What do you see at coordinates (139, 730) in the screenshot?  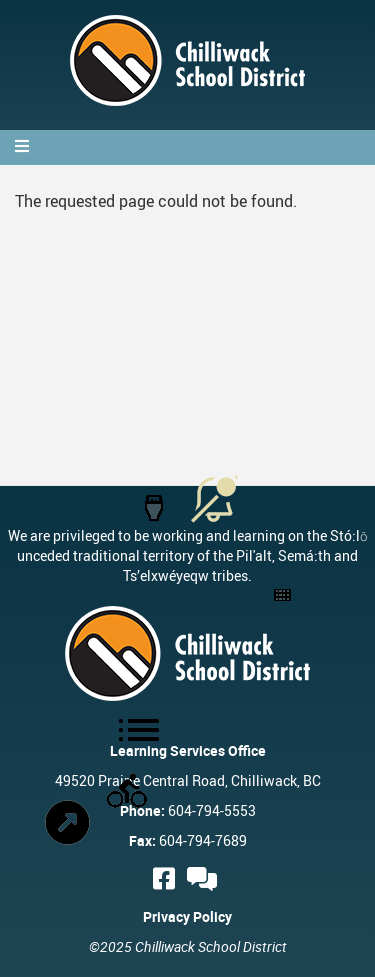 I see `view items in list format` at bounding box center [139, 730].